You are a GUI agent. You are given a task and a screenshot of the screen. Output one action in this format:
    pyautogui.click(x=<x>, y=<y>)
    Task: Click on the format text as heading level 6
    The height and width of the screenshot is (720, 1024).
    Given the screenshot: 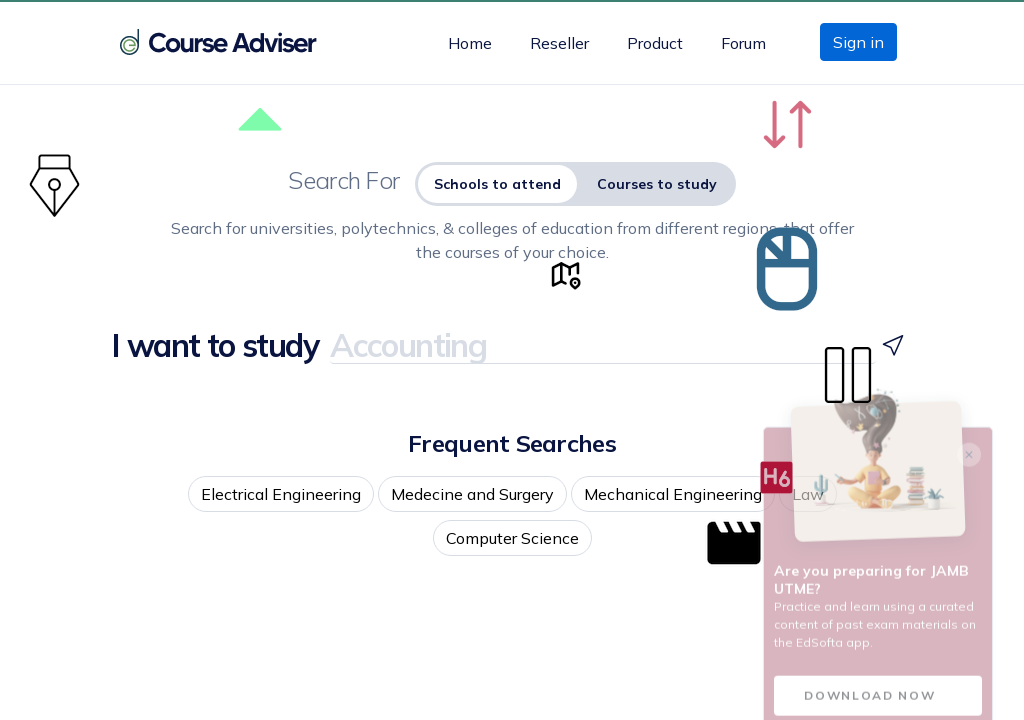 What is the action you would take?
    pyautogui.click(x=776, y=477)
    